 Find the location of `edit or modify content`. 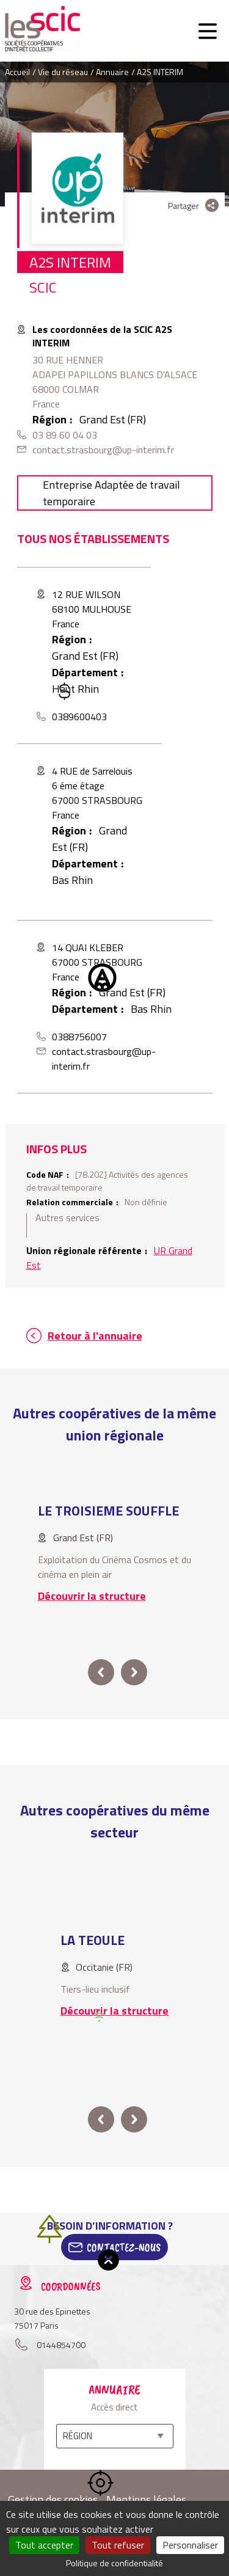

edit or modify content is located at coordinates (102, 977).